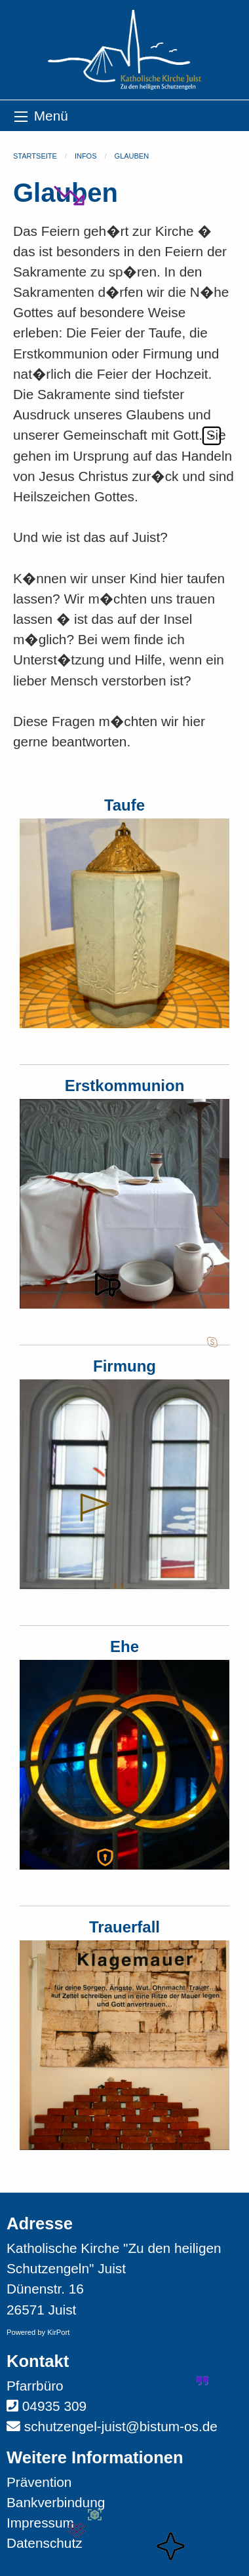  Describe the element at coordinates (77, 2529) in the screenshot. I see `open dropbox cloud storage` at that location.